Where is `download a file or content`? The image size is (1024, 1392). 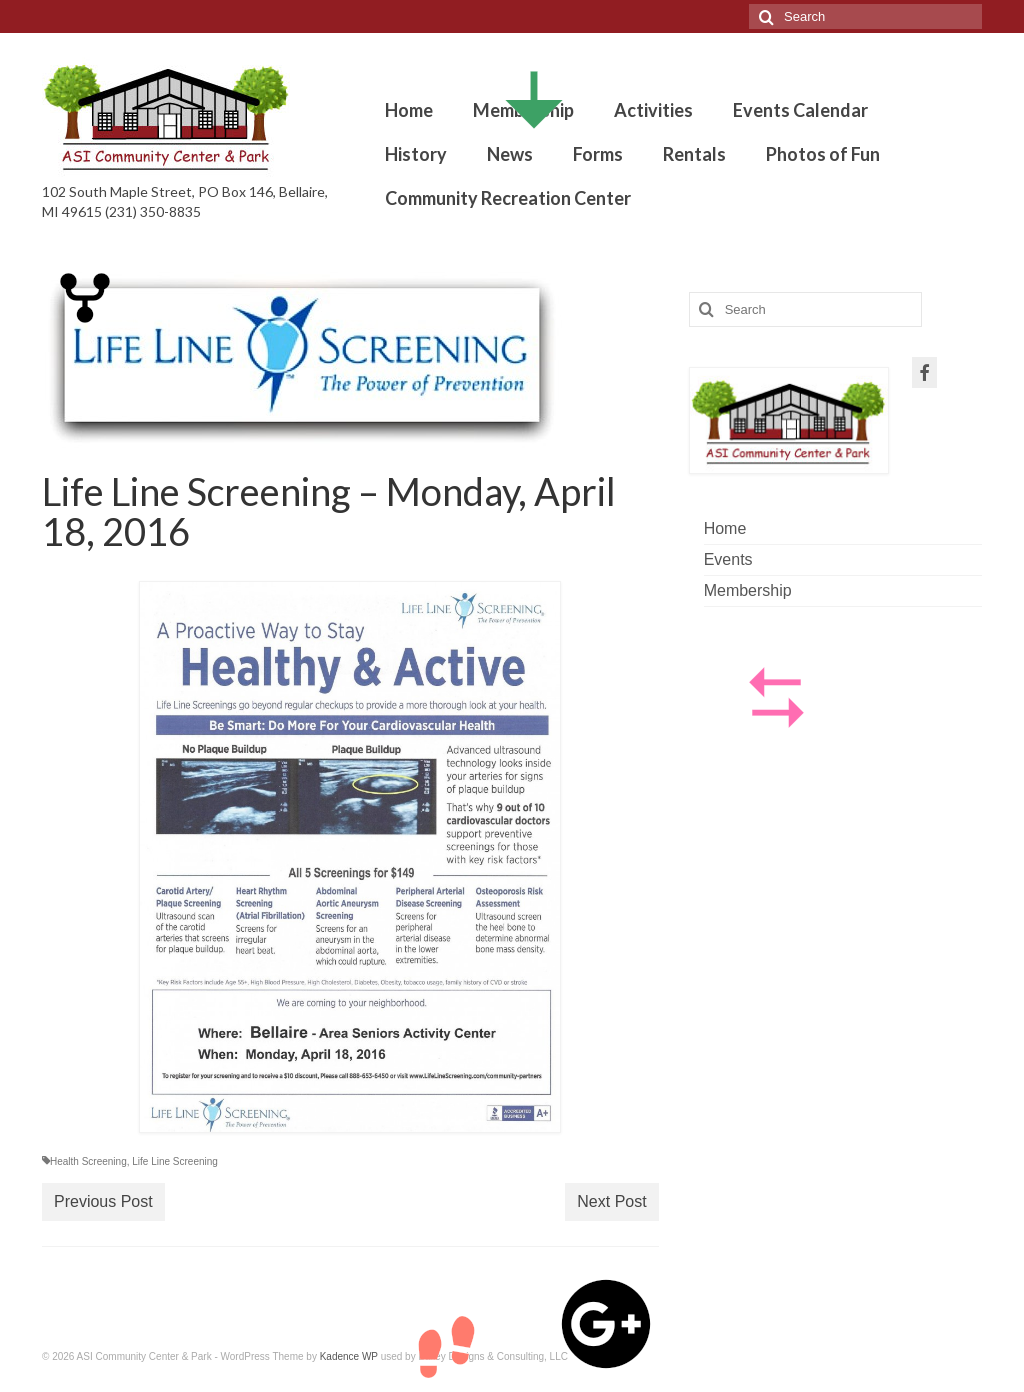 download a file or content is located at coordinates (534, 100).